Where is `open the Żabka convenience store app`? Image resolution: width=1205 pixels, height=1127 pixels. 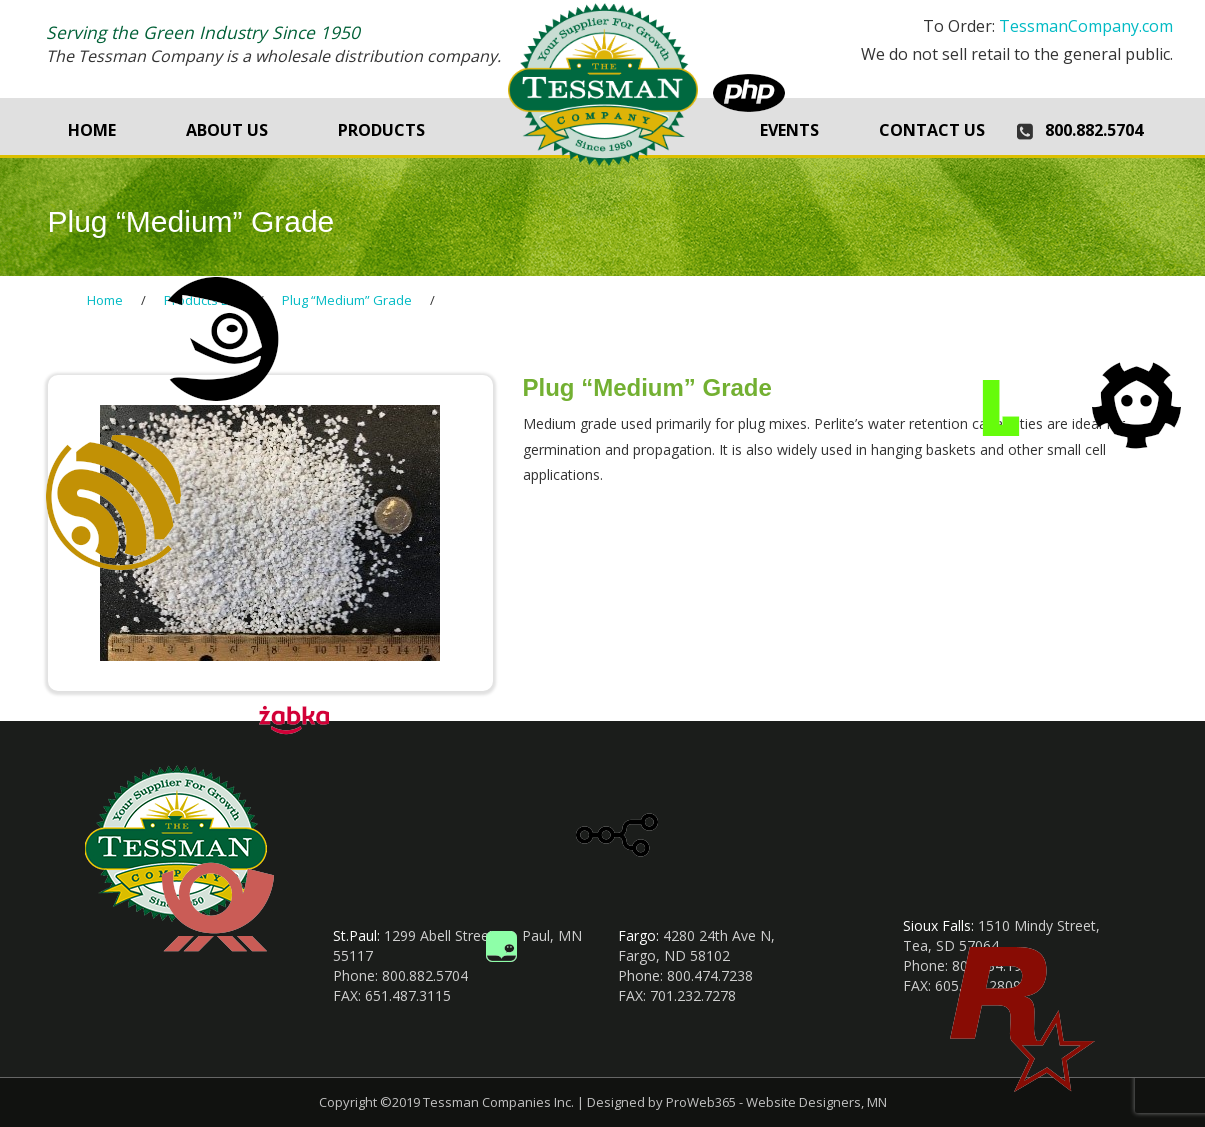
open the Żabka convenience store app is located at coordinates (294, 720).